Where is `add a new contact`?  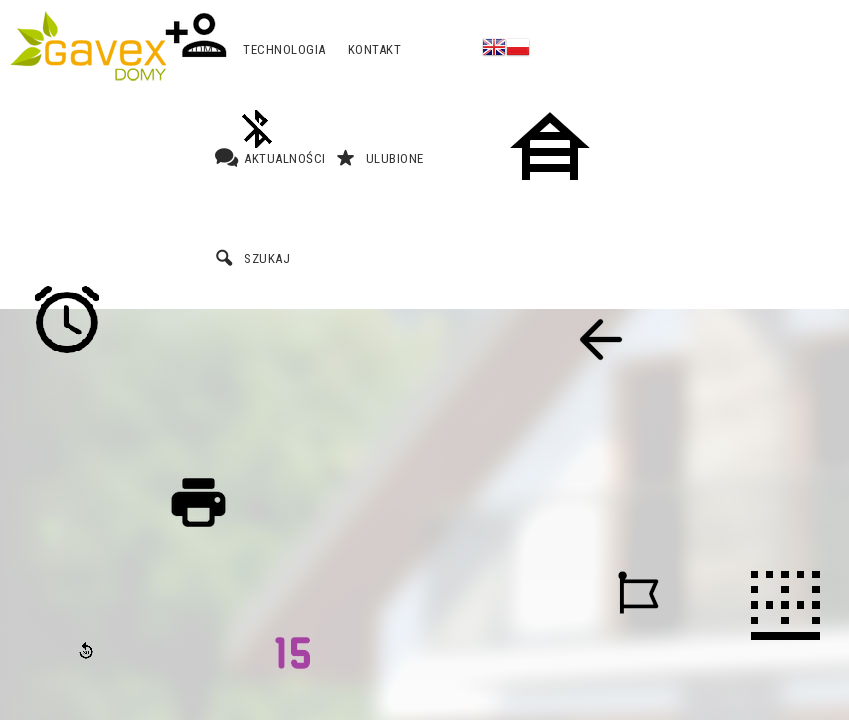 add a new contact is located at coordinates (196, 35).